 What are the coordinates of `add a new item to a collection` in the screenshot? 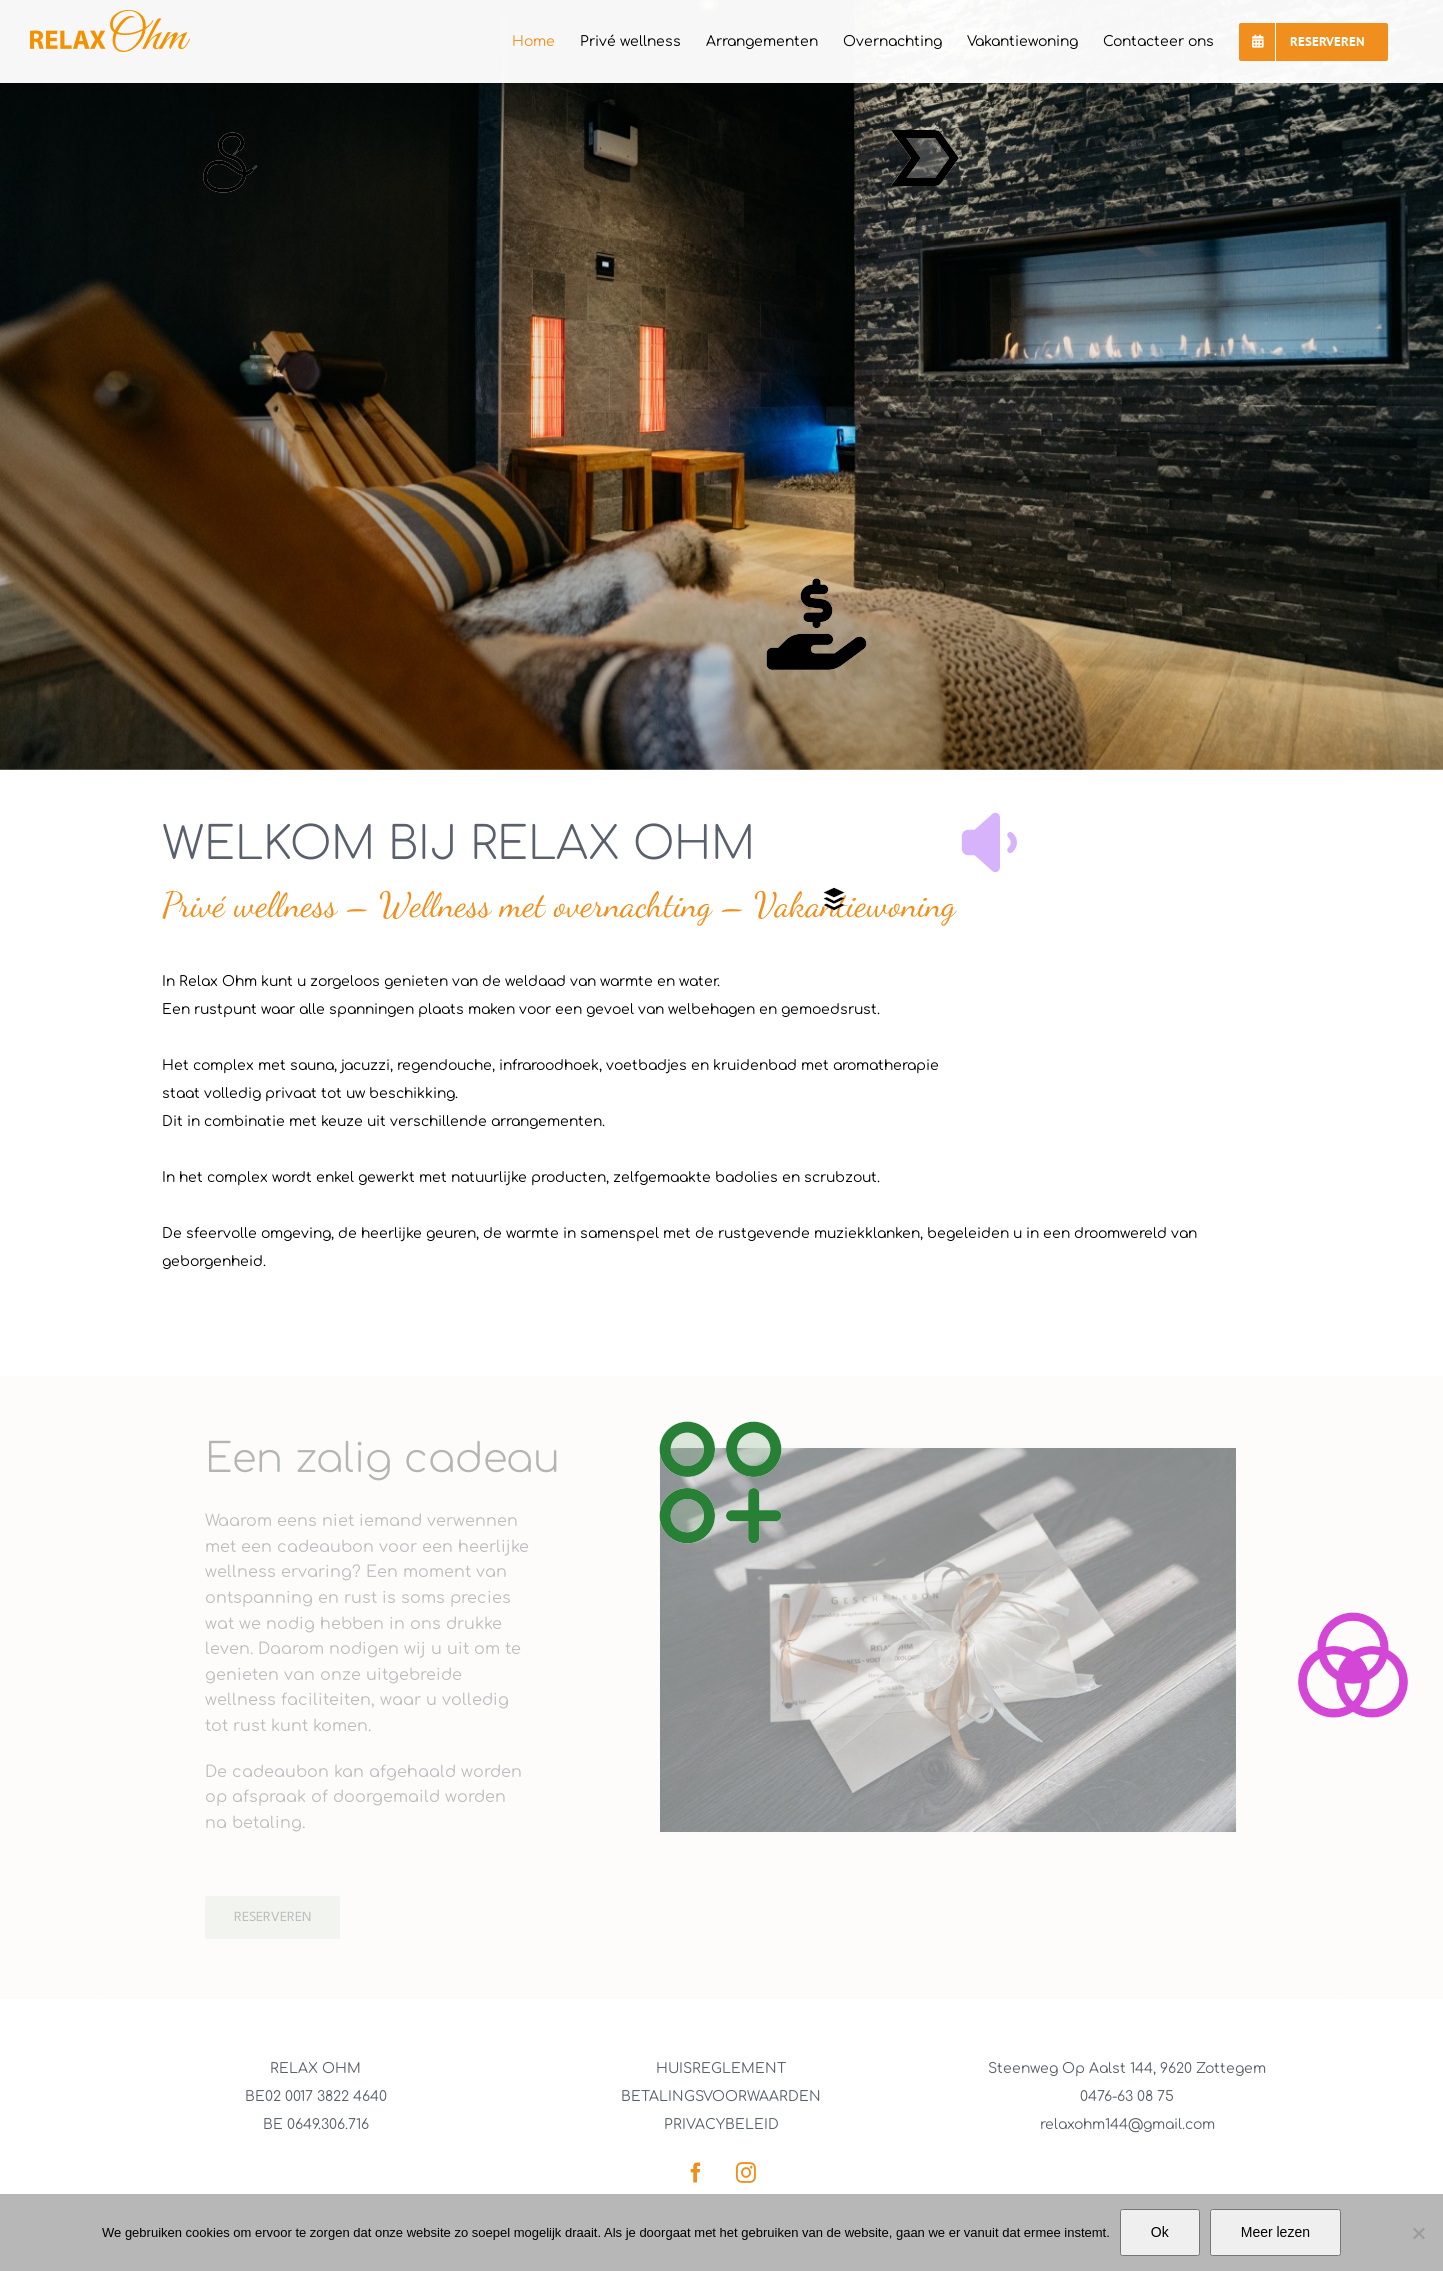 It's located at (720, 1482).